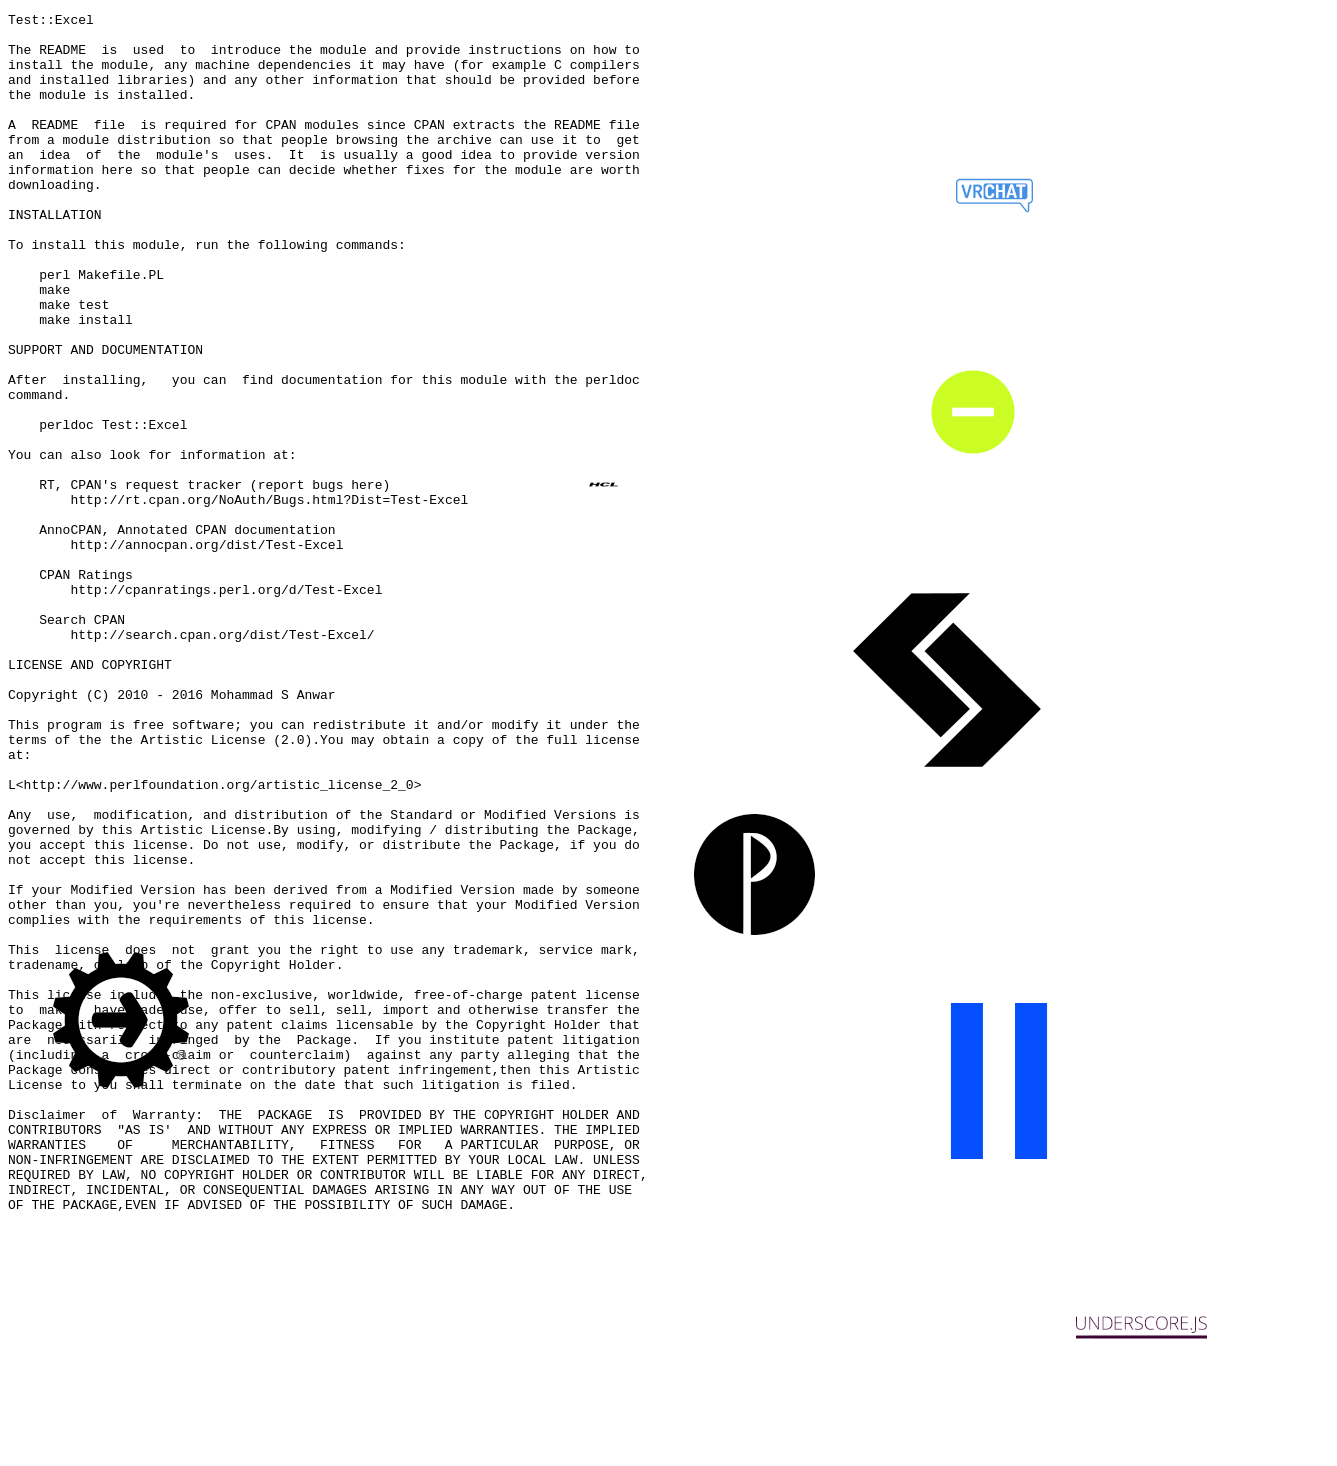 The height and width of the screenshot is (1466, 1337). Describe the element at coordinates (121, 1020) in the screenshot. I see `inductive automation company logo` at that location.